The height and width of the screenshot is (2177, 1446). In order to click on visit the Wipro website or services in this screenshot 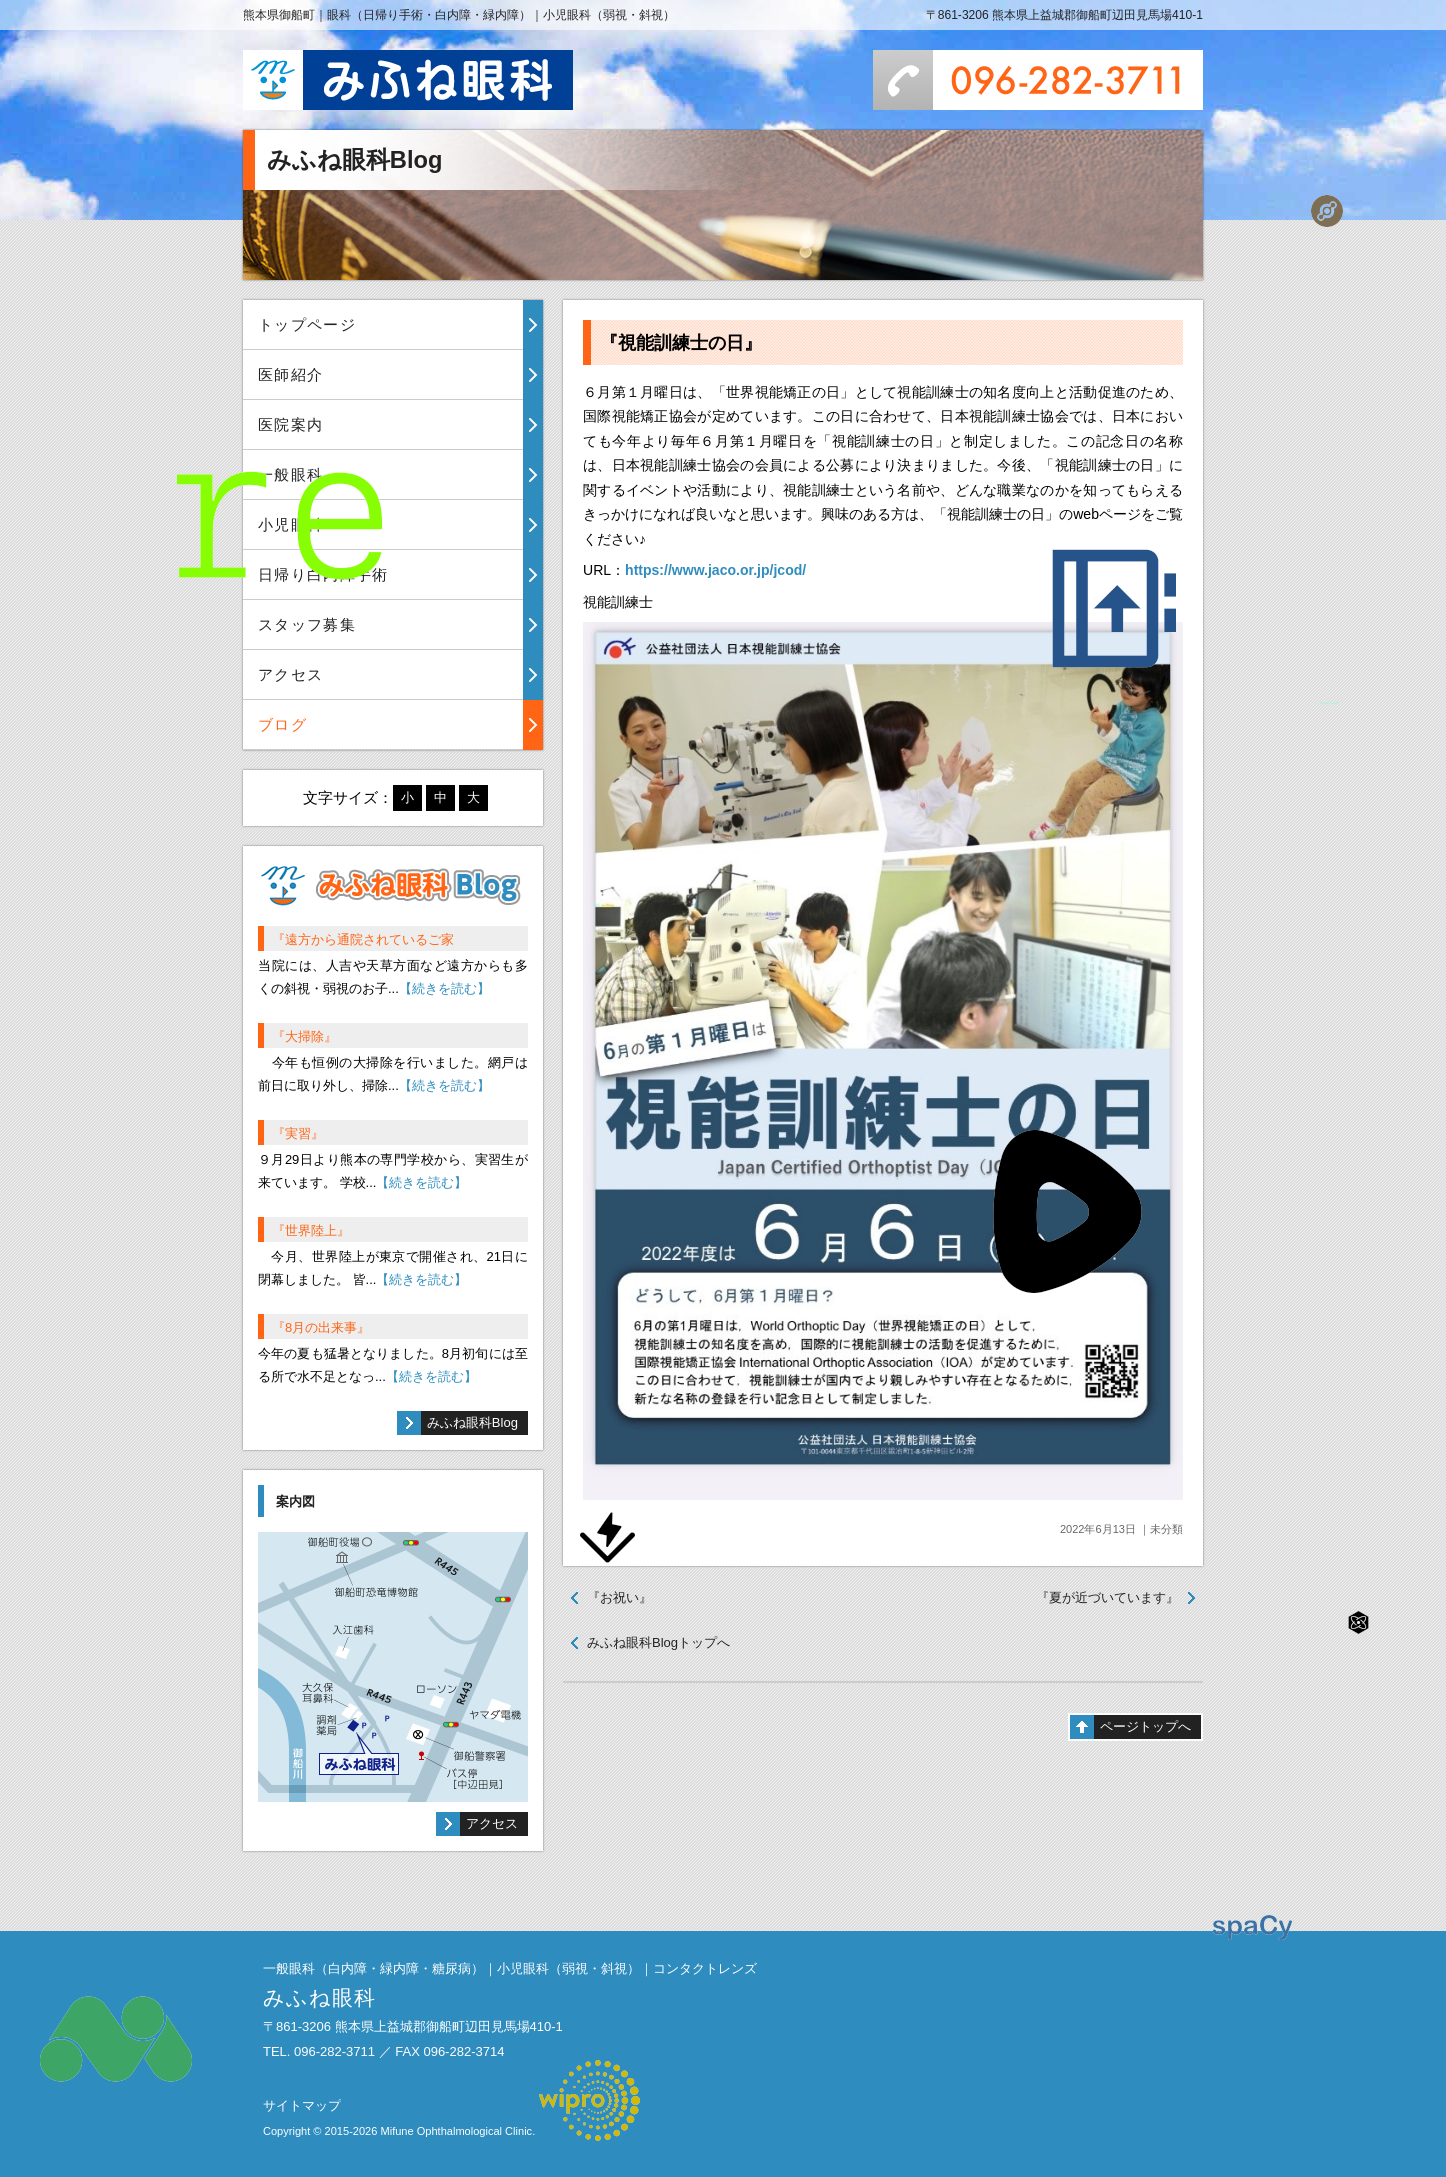, I will do `click(589, 2100)`.